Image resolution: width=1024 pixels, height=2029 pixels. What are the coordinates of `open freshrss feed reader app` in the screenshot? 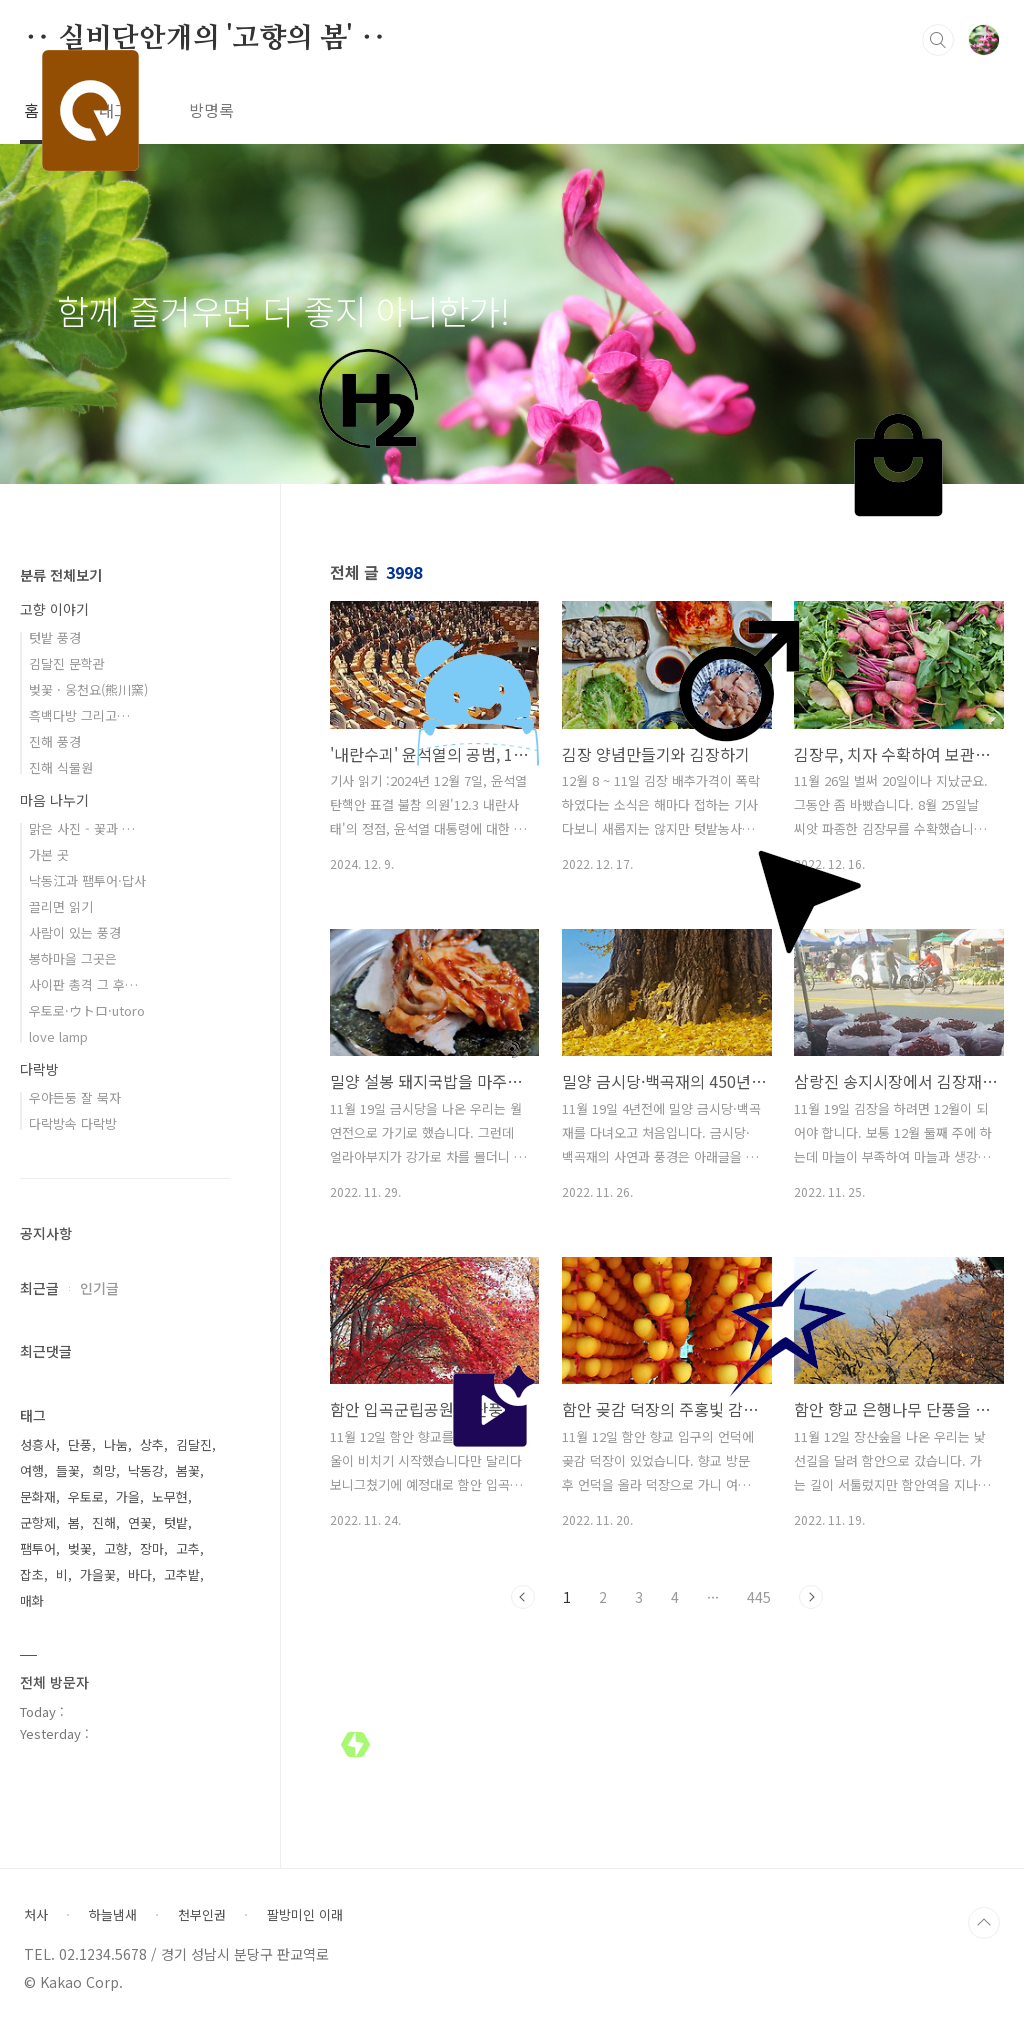 It's located at (512, 1049).